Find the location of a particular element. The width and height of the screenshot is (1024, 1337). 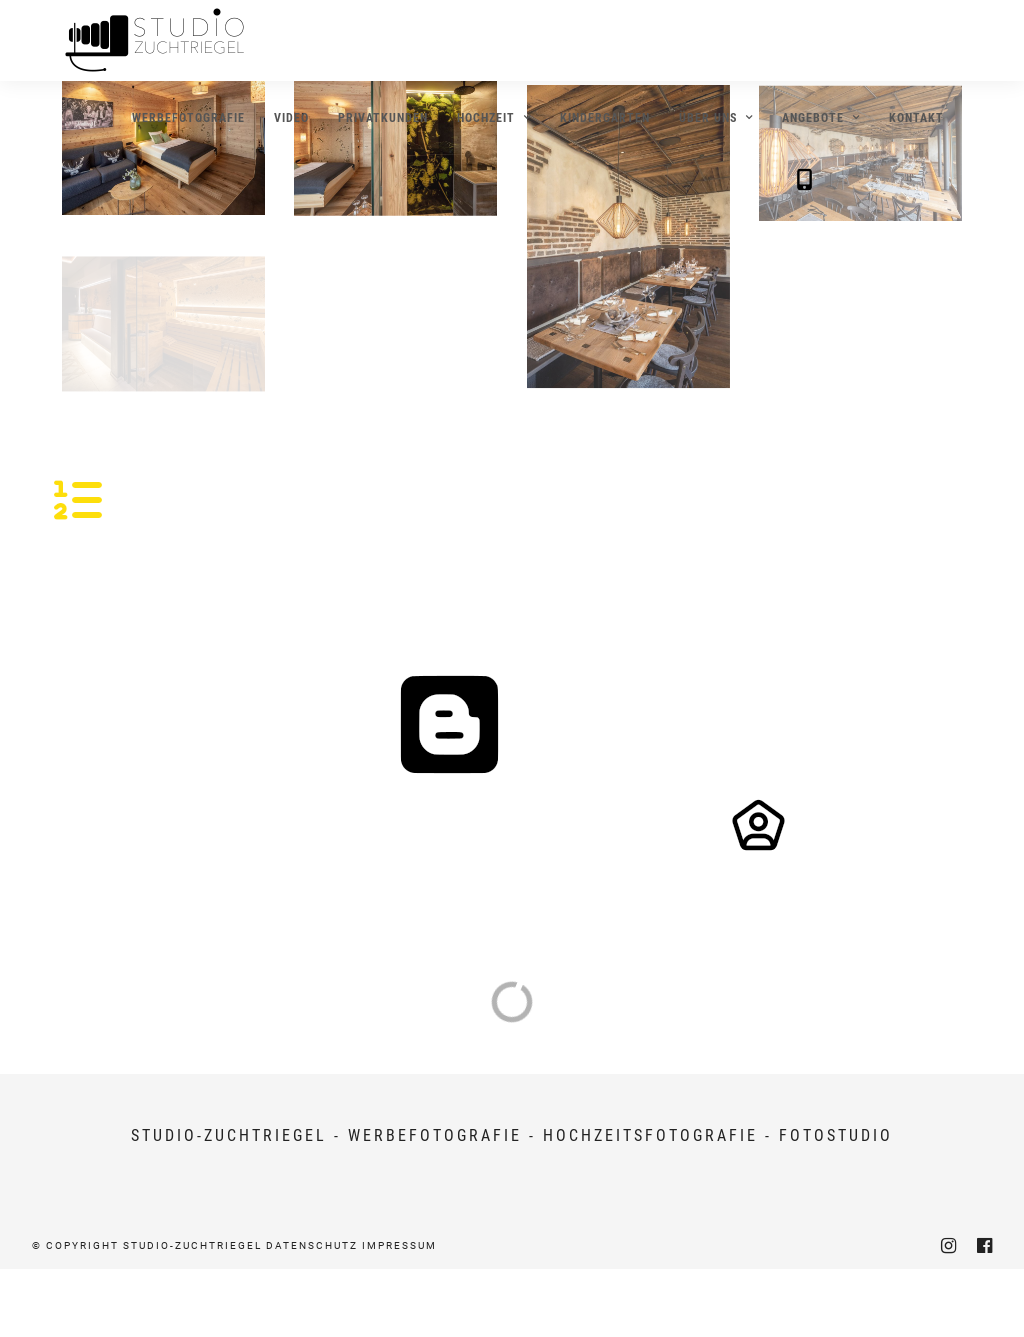

call or text from mobile device is located at coordinates (804, 179).